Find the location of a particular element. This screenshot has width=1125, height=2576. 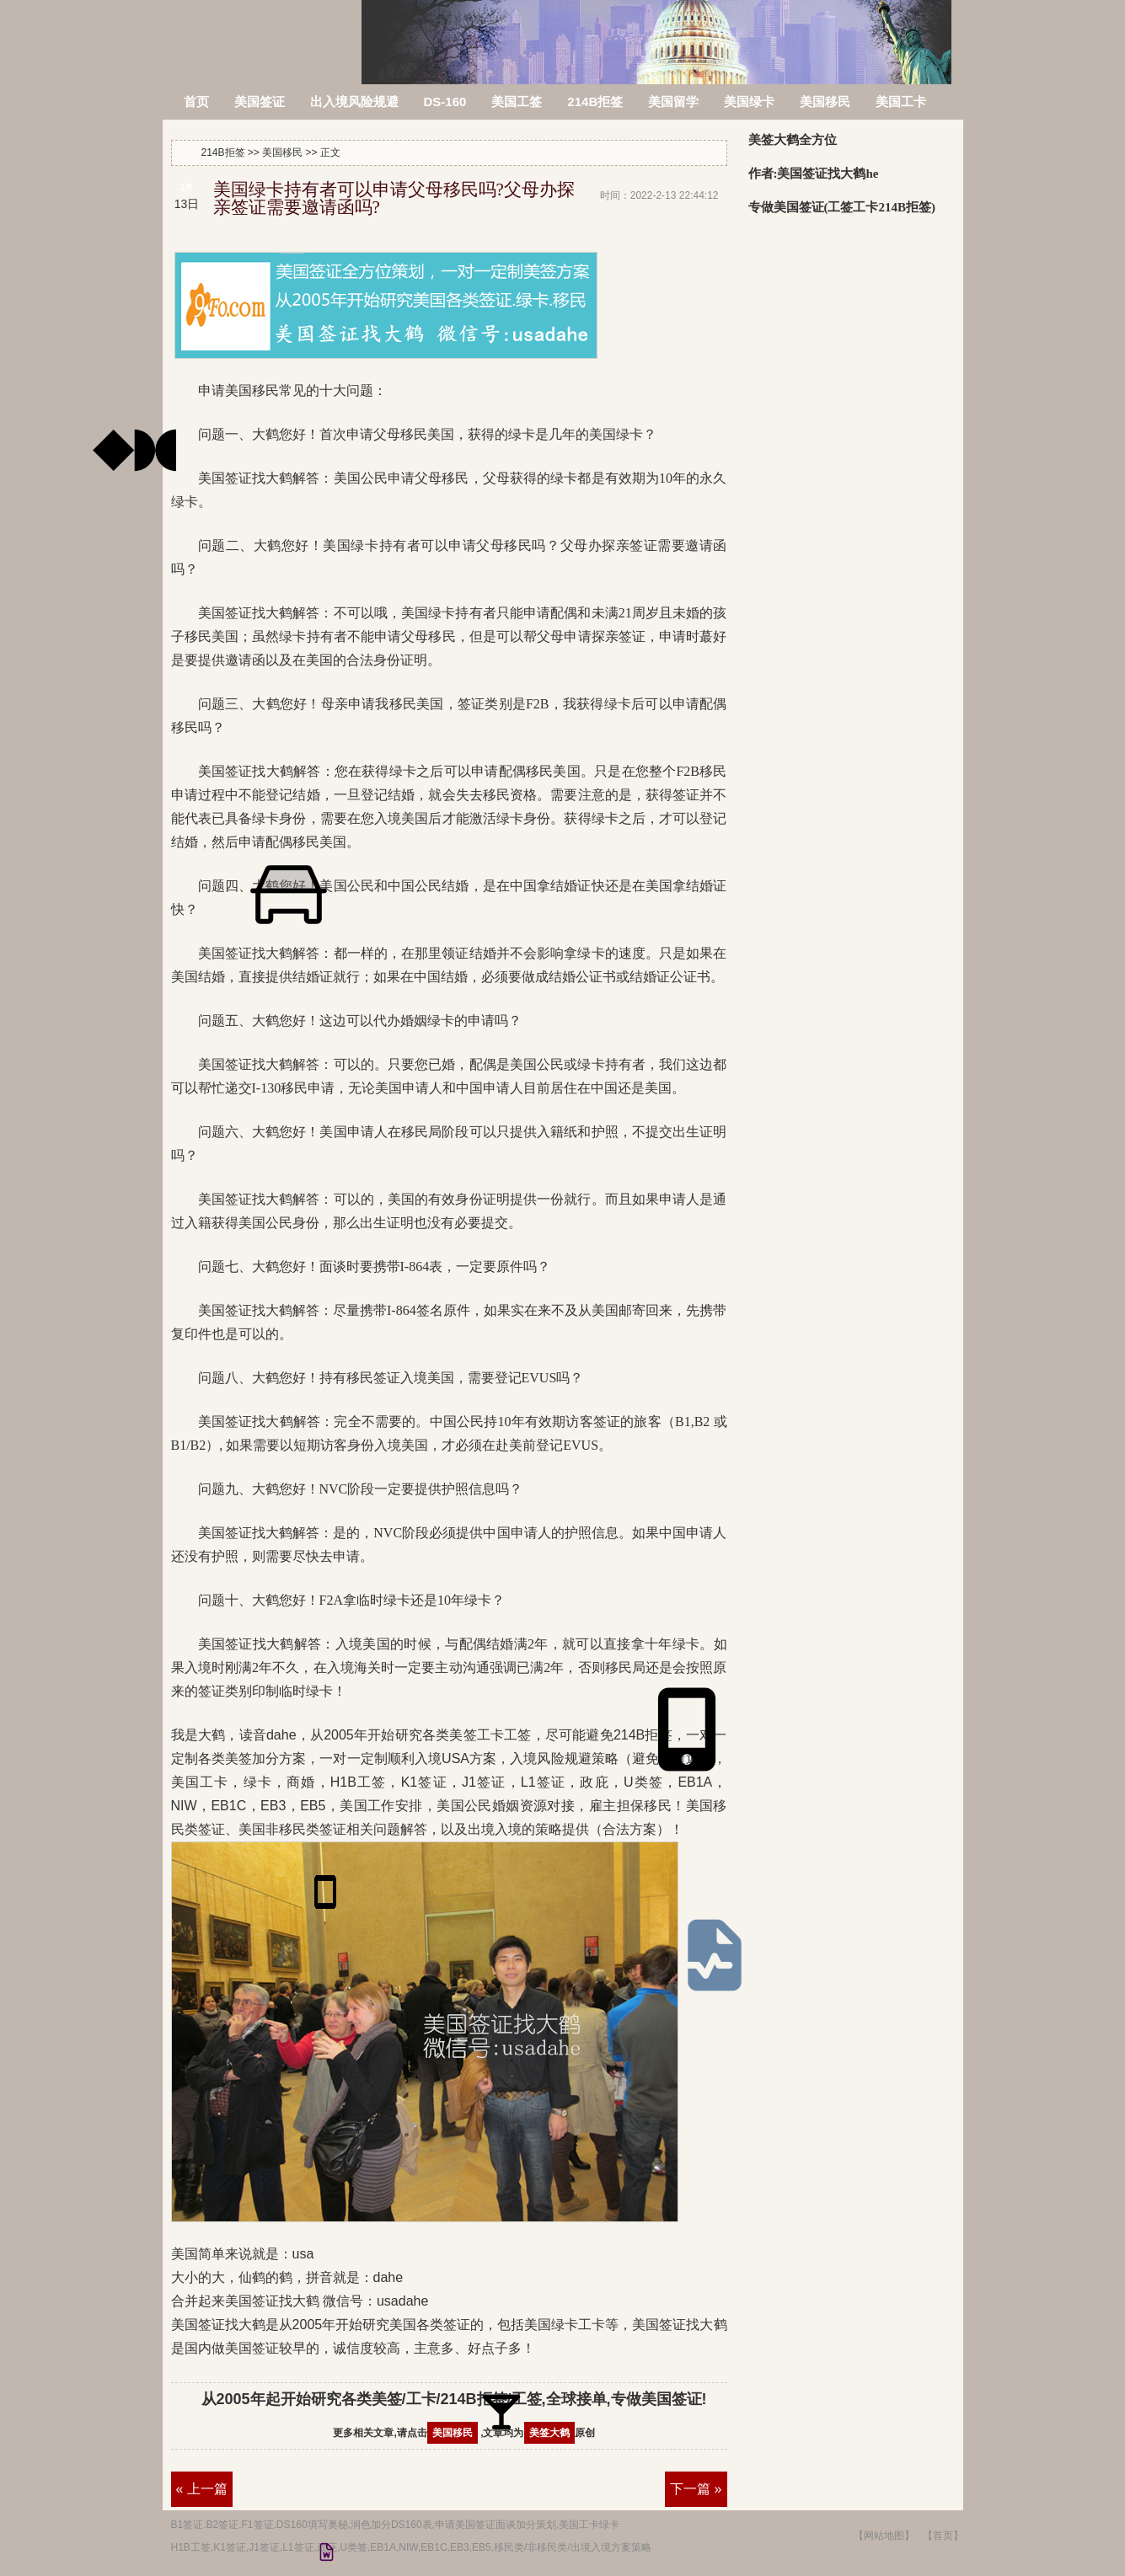

innosoft company logo is located at coordinates (134, 450).